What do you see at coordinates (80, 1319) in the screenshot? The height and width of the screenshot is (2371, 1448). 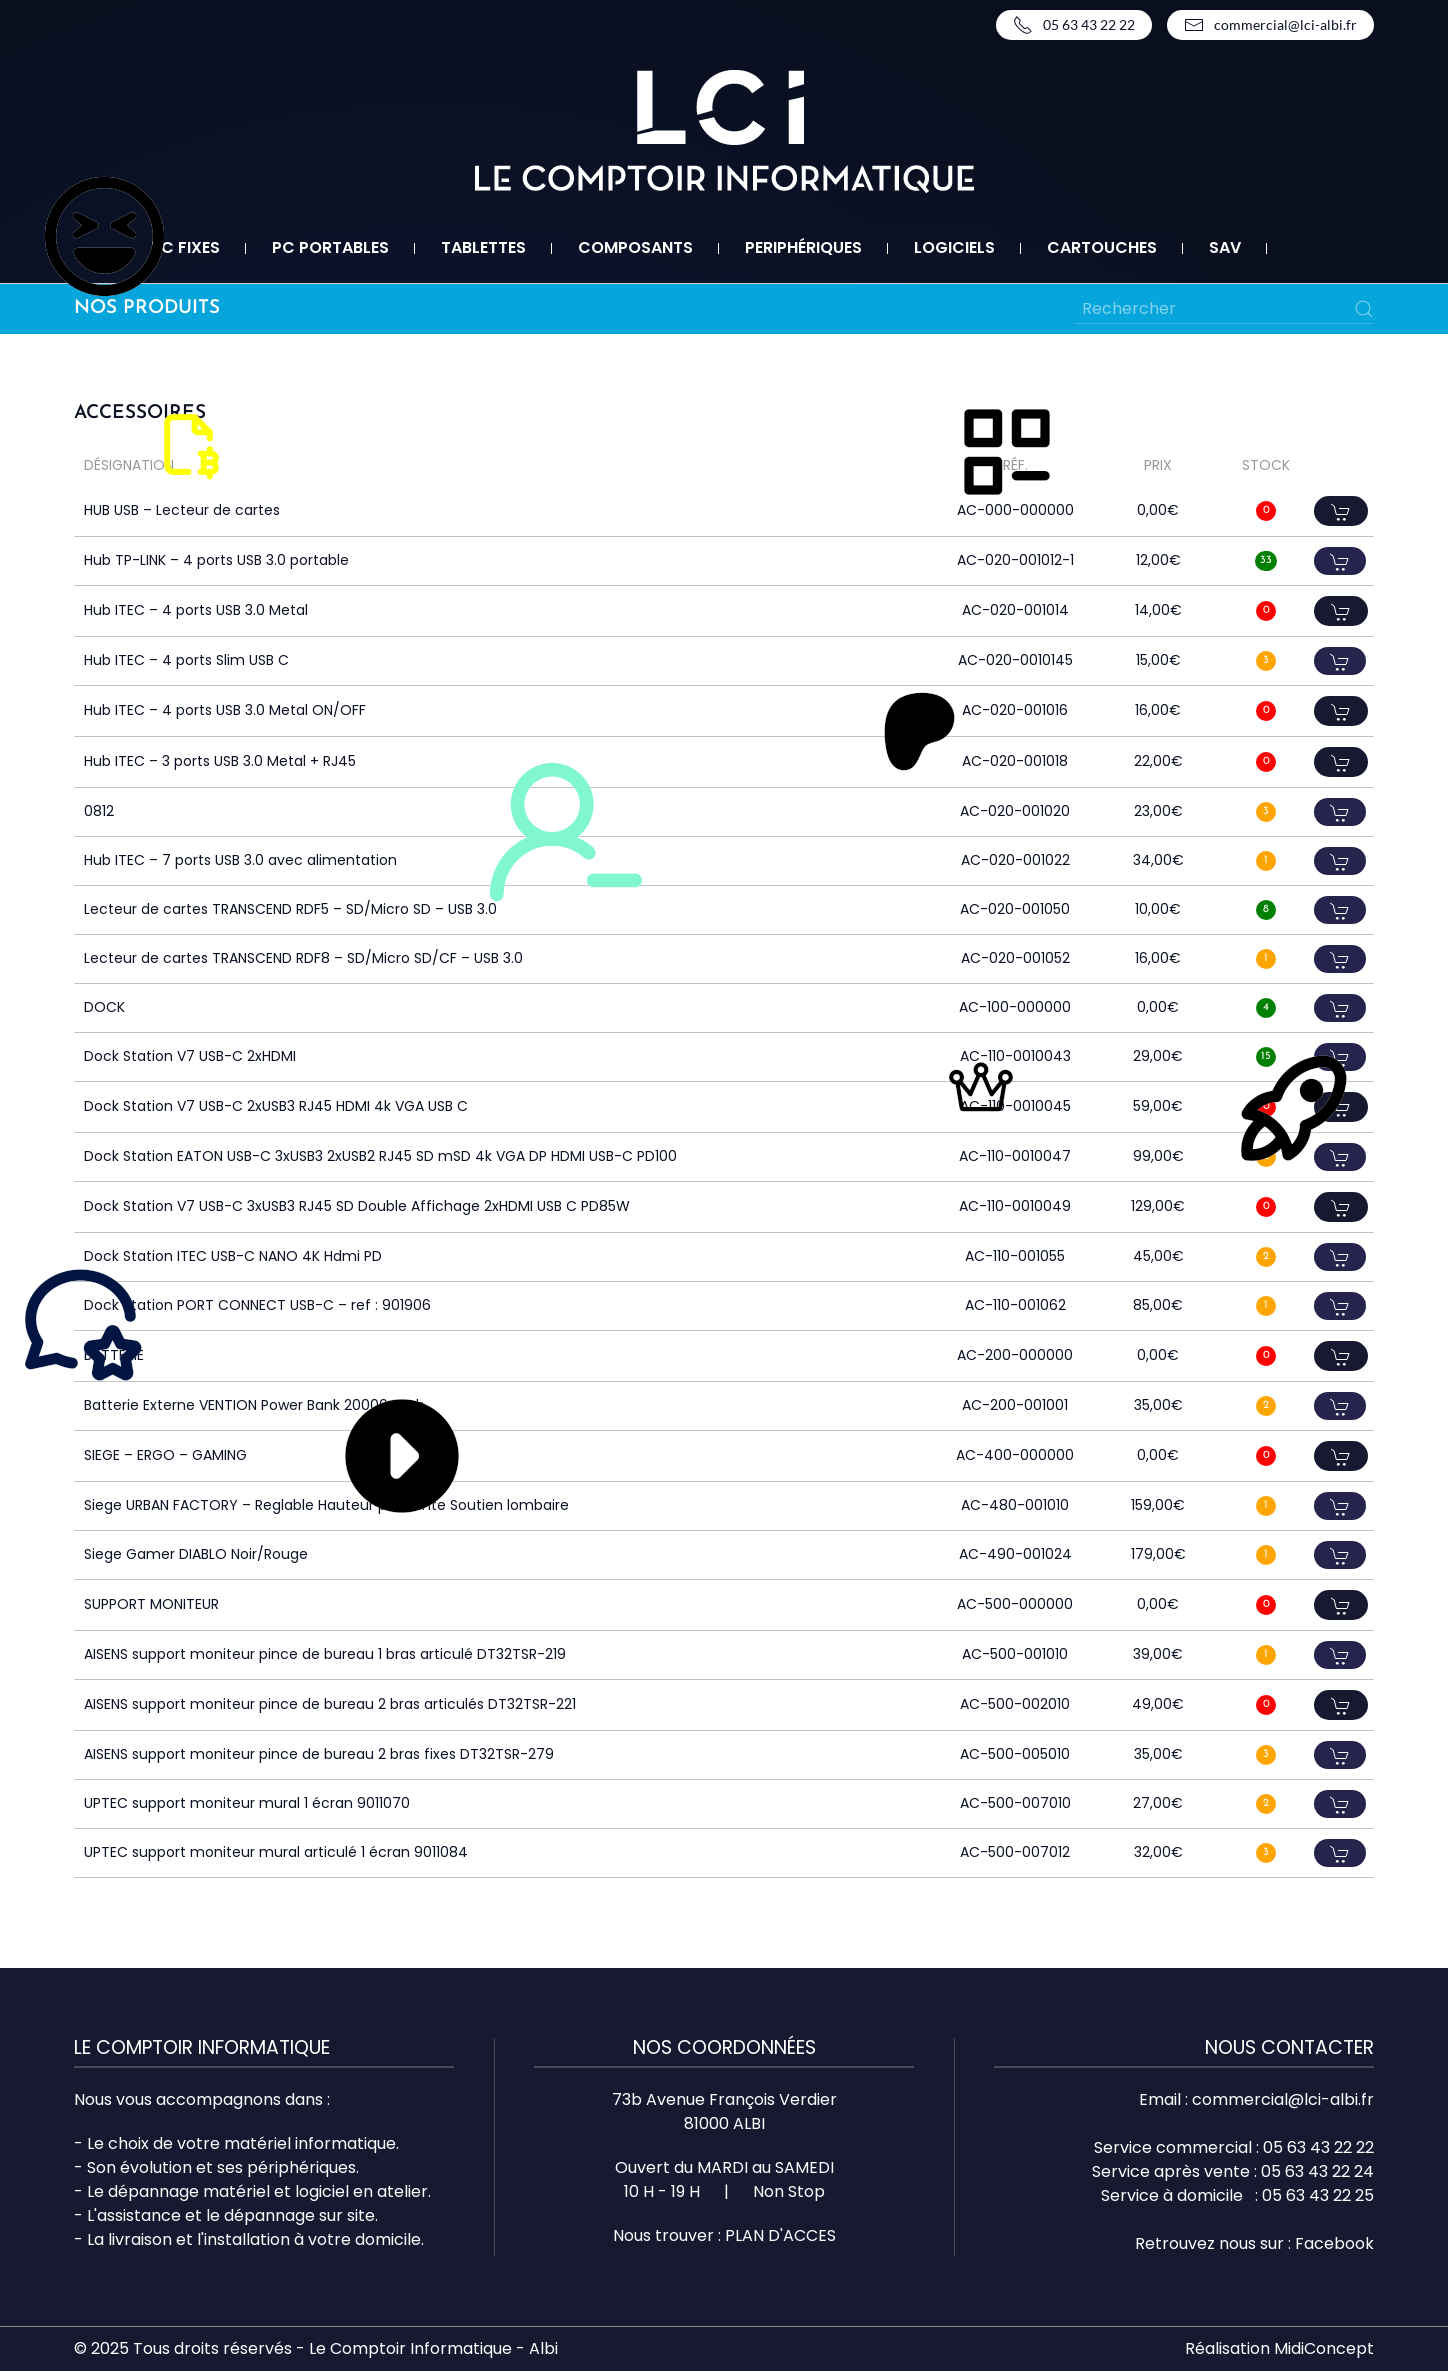 I see `mark a conversation as favorite` at bounding box center [80, 1319].